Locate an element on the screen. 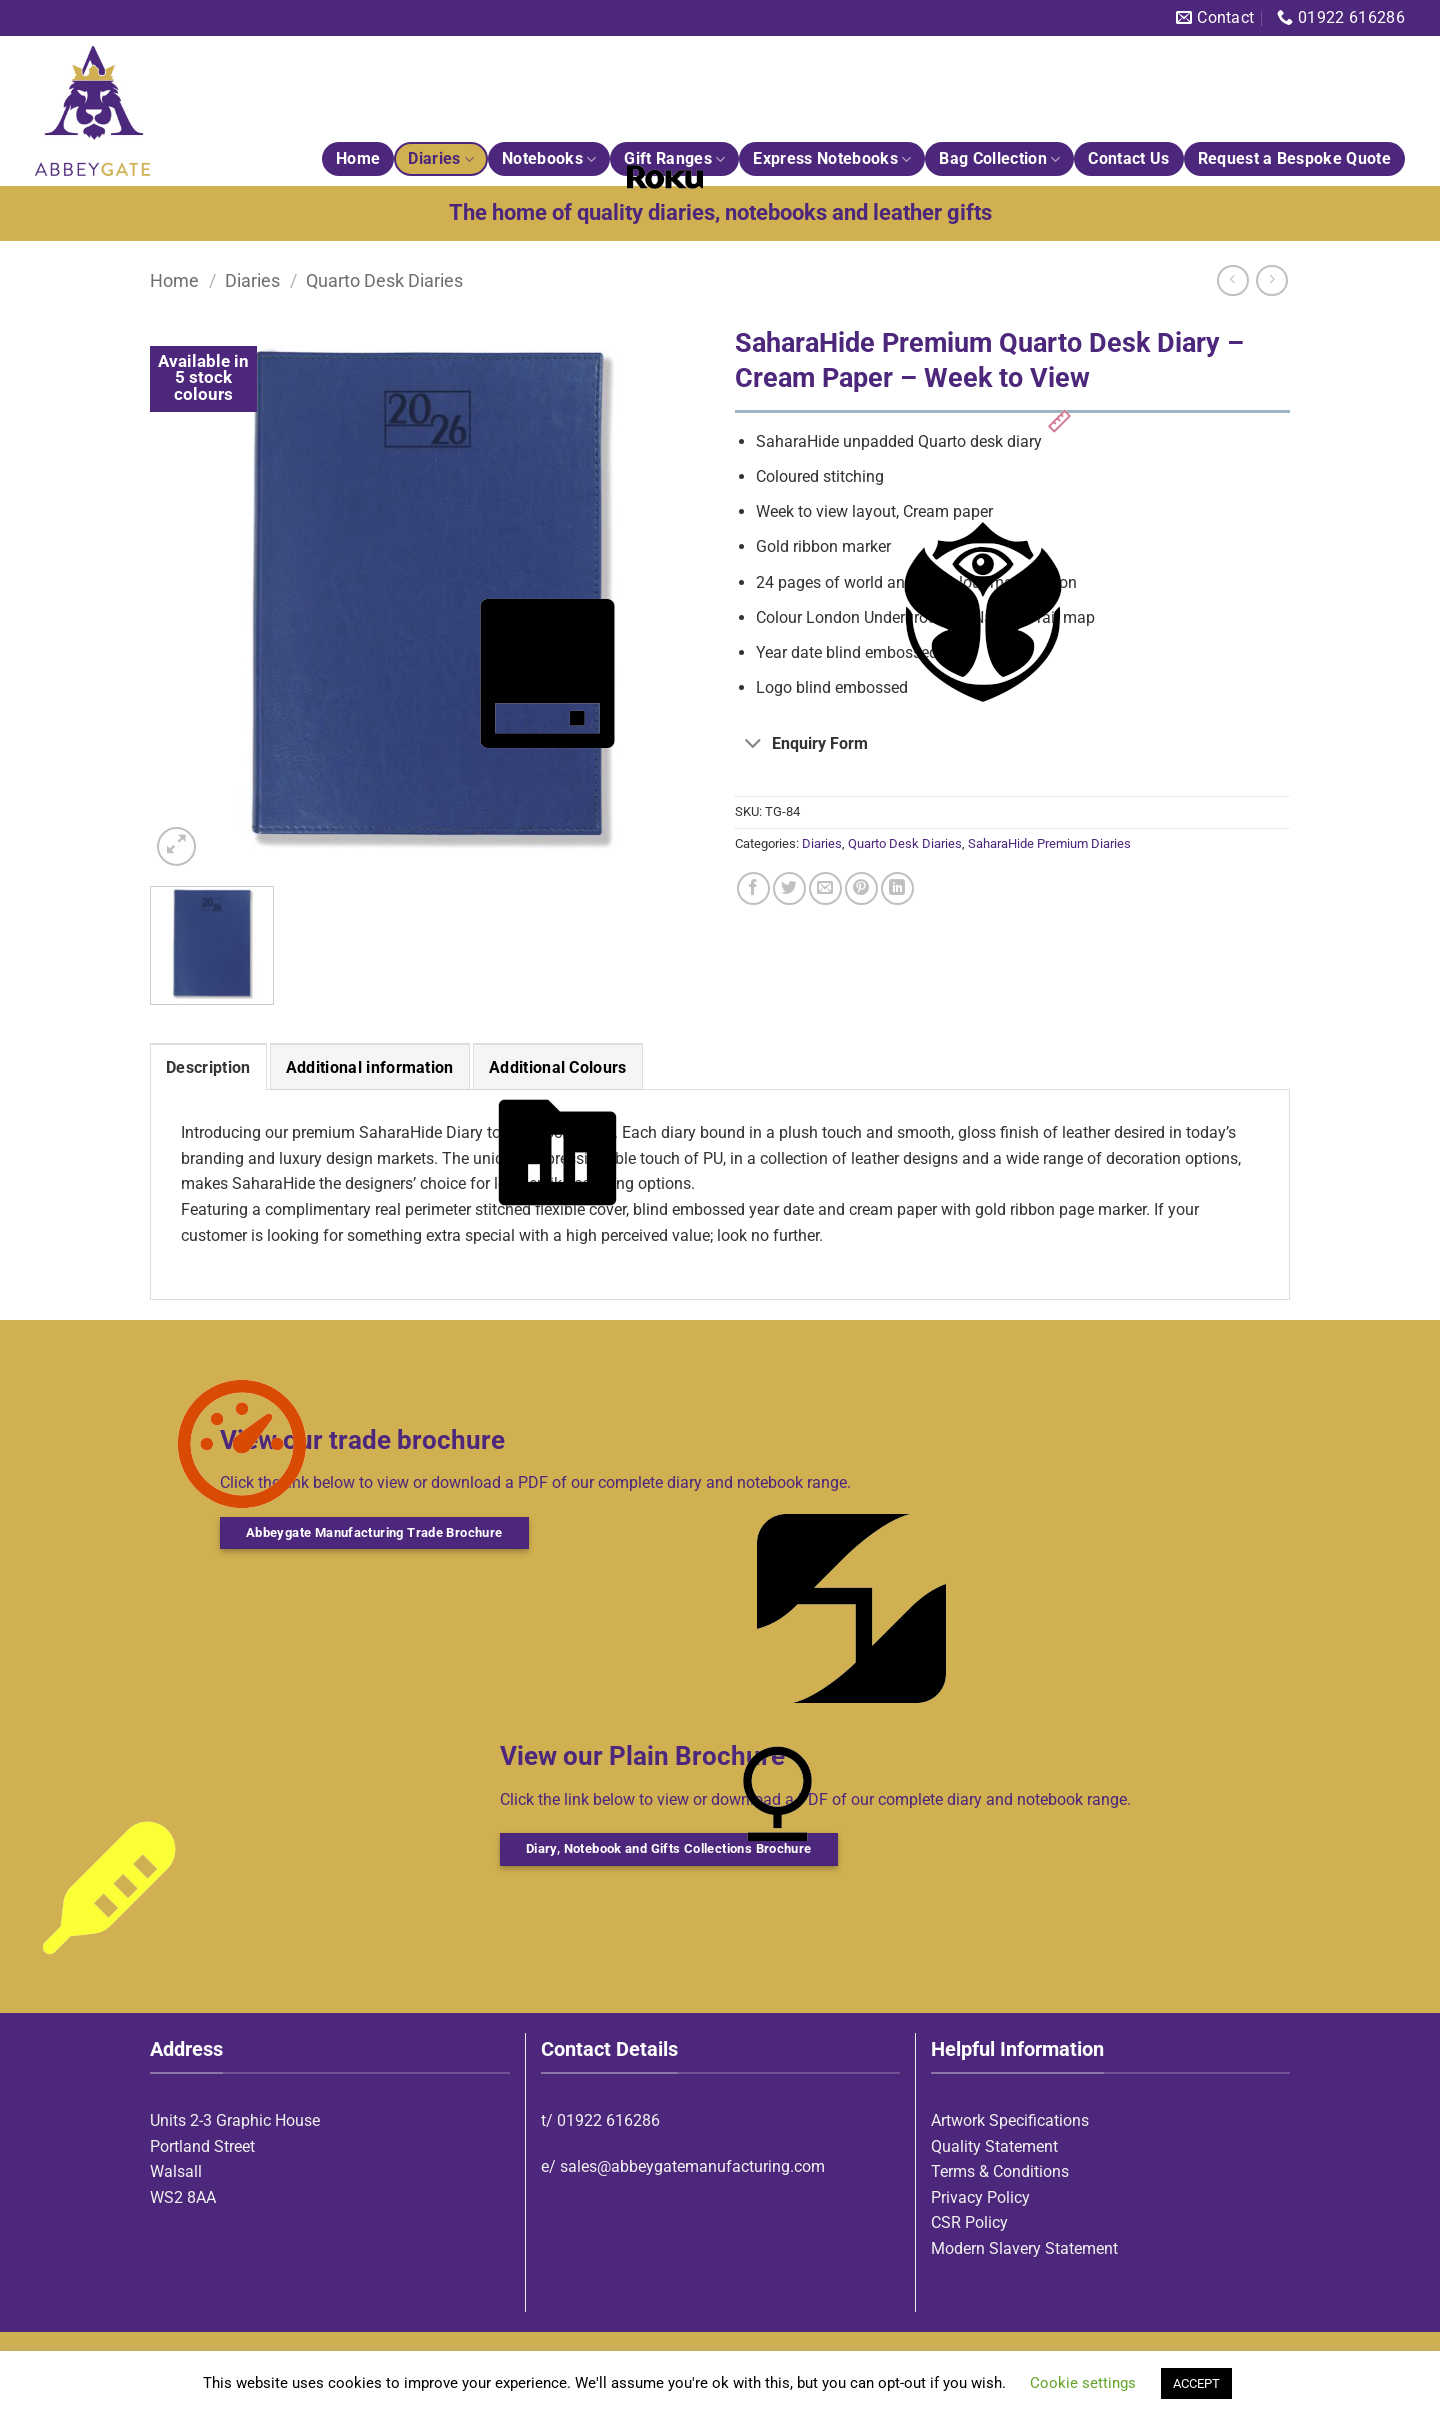 The height and width of the screenshot is (2416, 1440). open analytics or reports folder is located at coordinates (557, 1152).